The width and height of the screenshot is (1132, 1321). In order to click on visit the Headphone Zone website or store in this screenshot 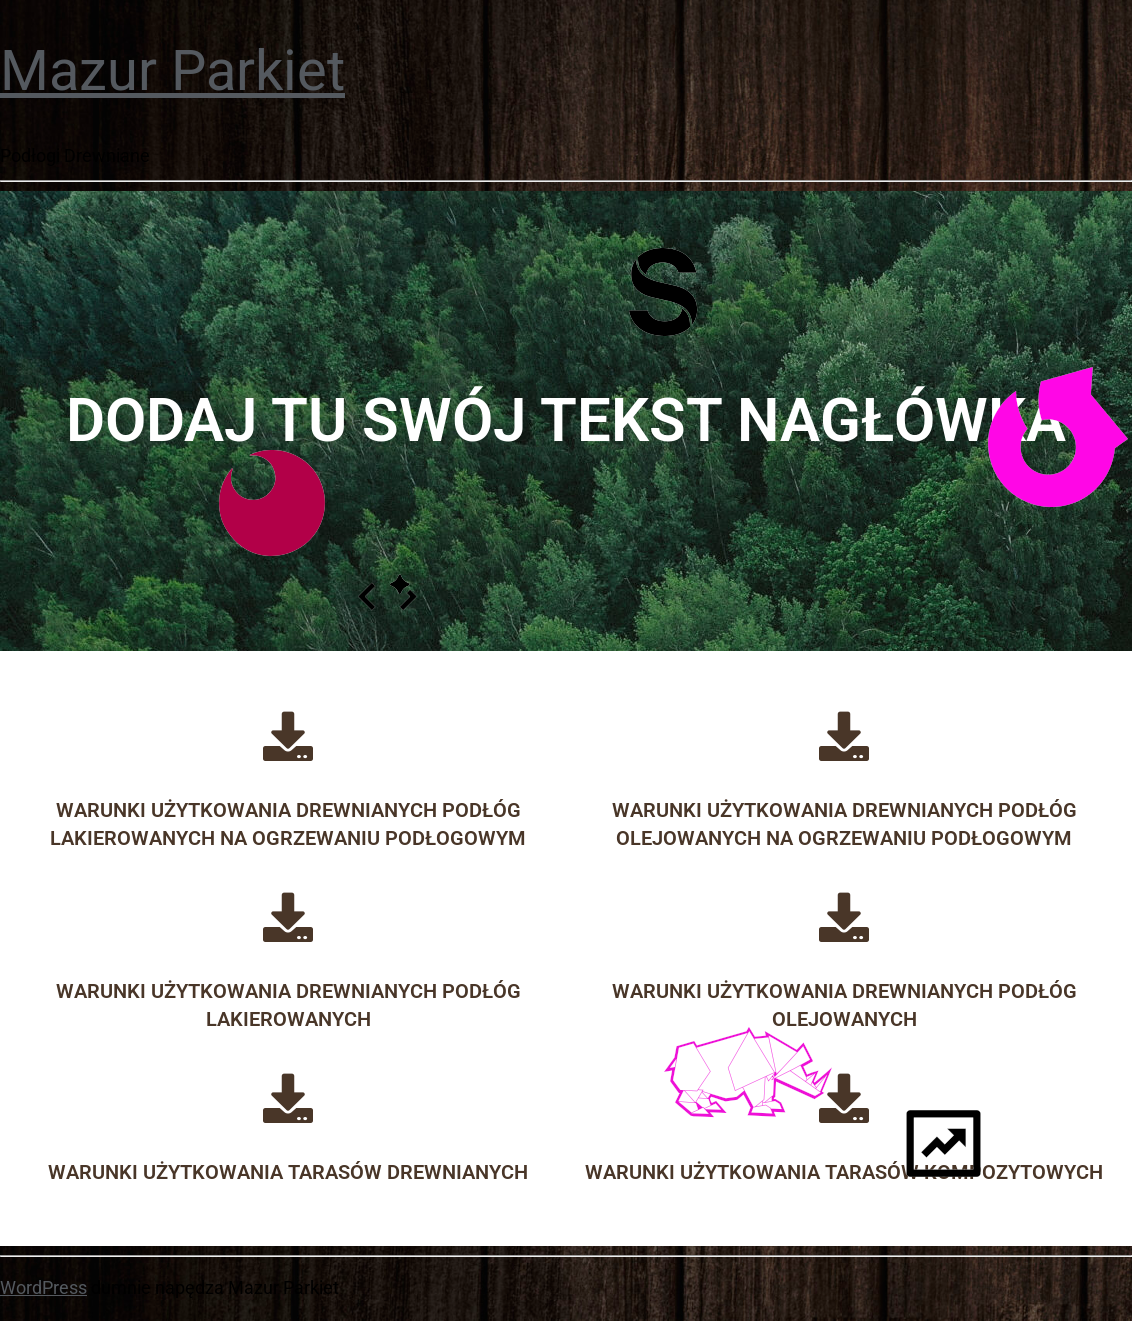, I will do `click(1058, 437)`.